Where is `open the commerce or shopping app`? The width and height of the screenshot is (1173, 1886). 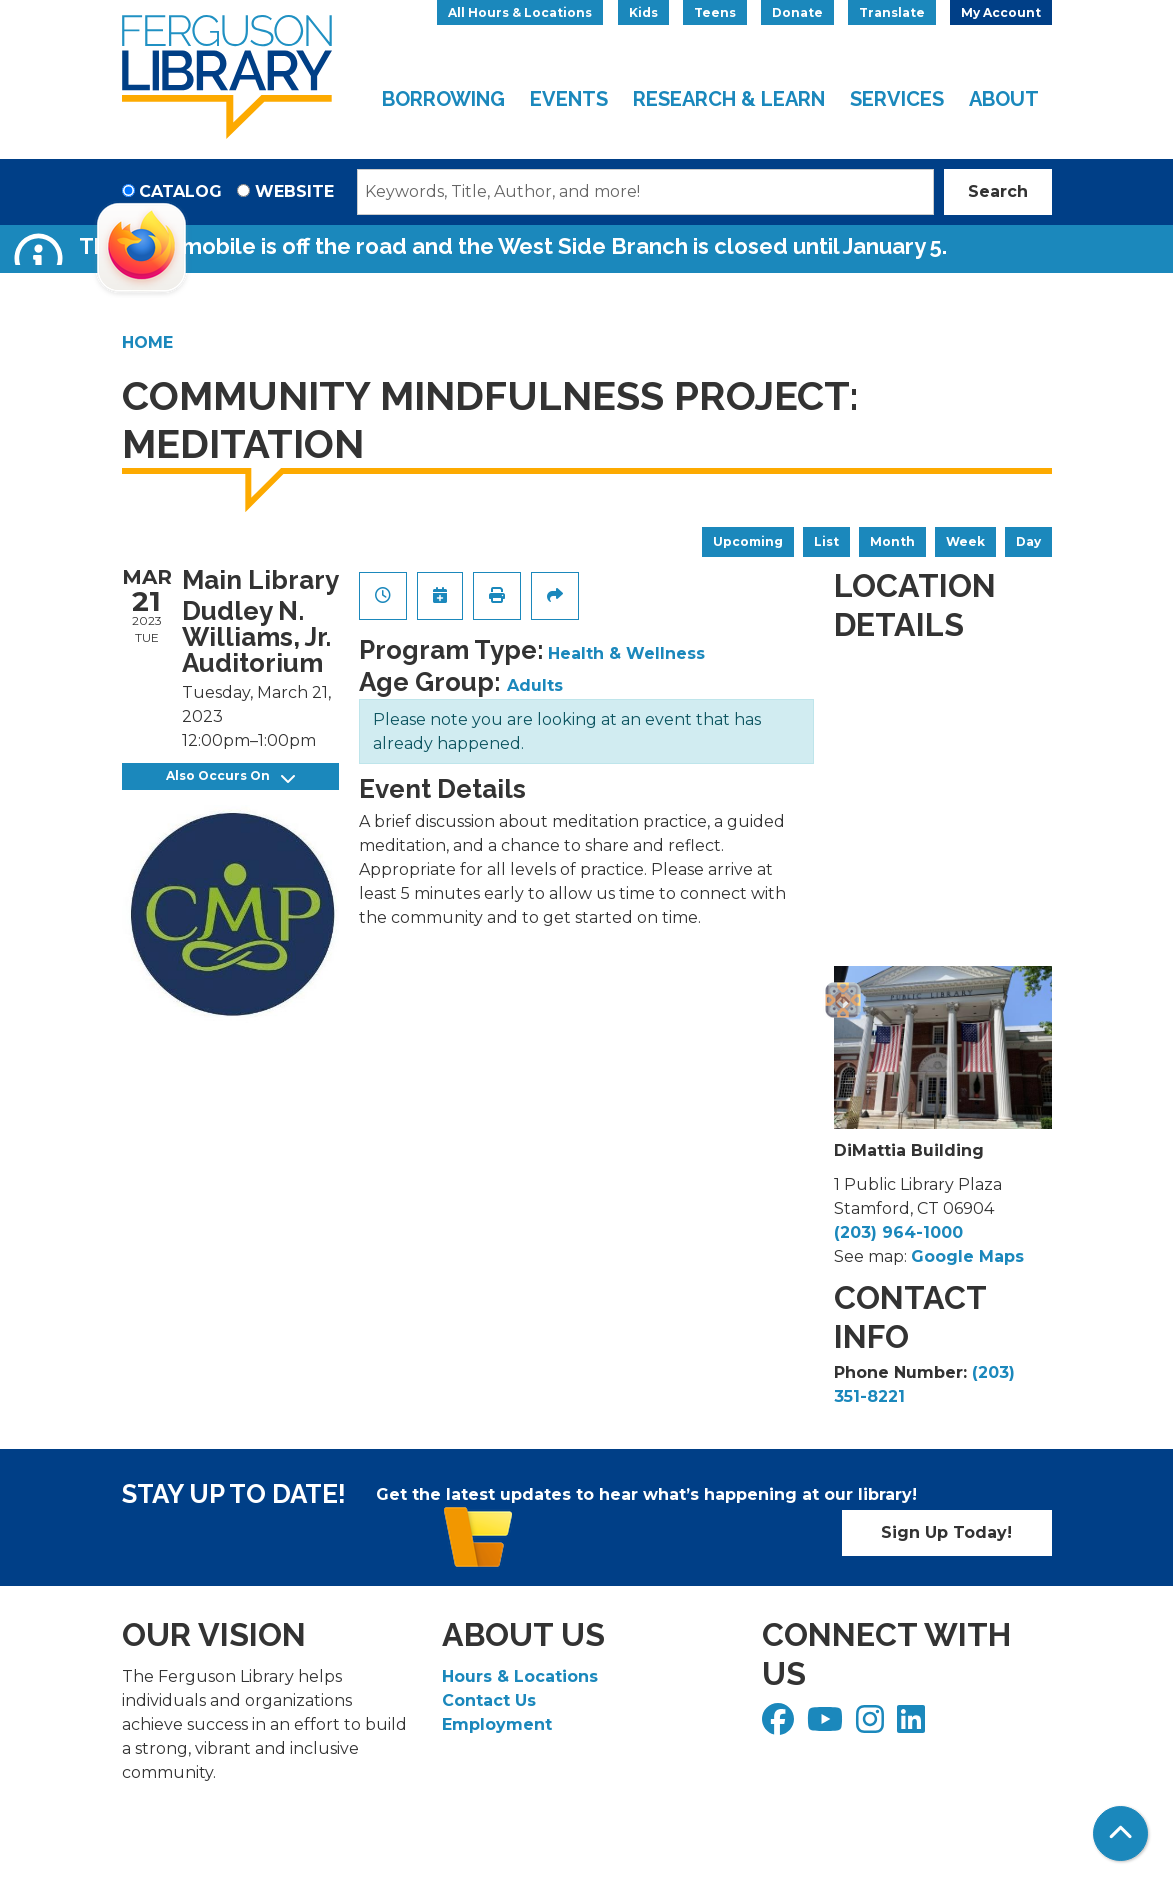
open the commerce or shopping app is located at coordinates (478, 1537).